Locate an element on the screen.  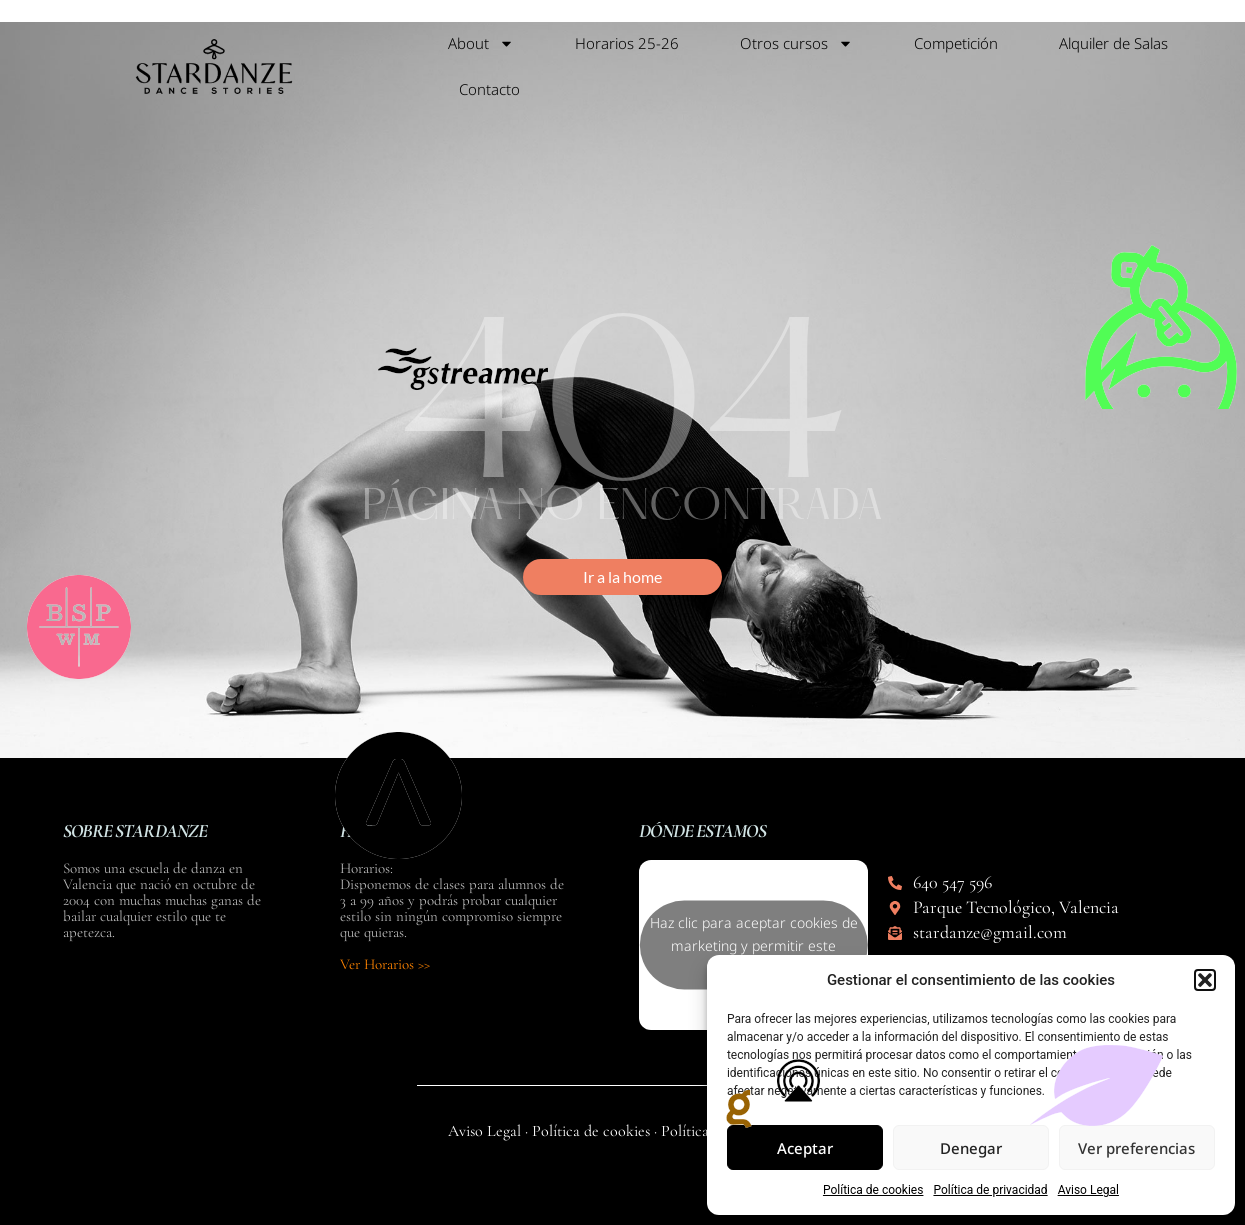
open Kagi search engine is located at coordinates (739, 1109).